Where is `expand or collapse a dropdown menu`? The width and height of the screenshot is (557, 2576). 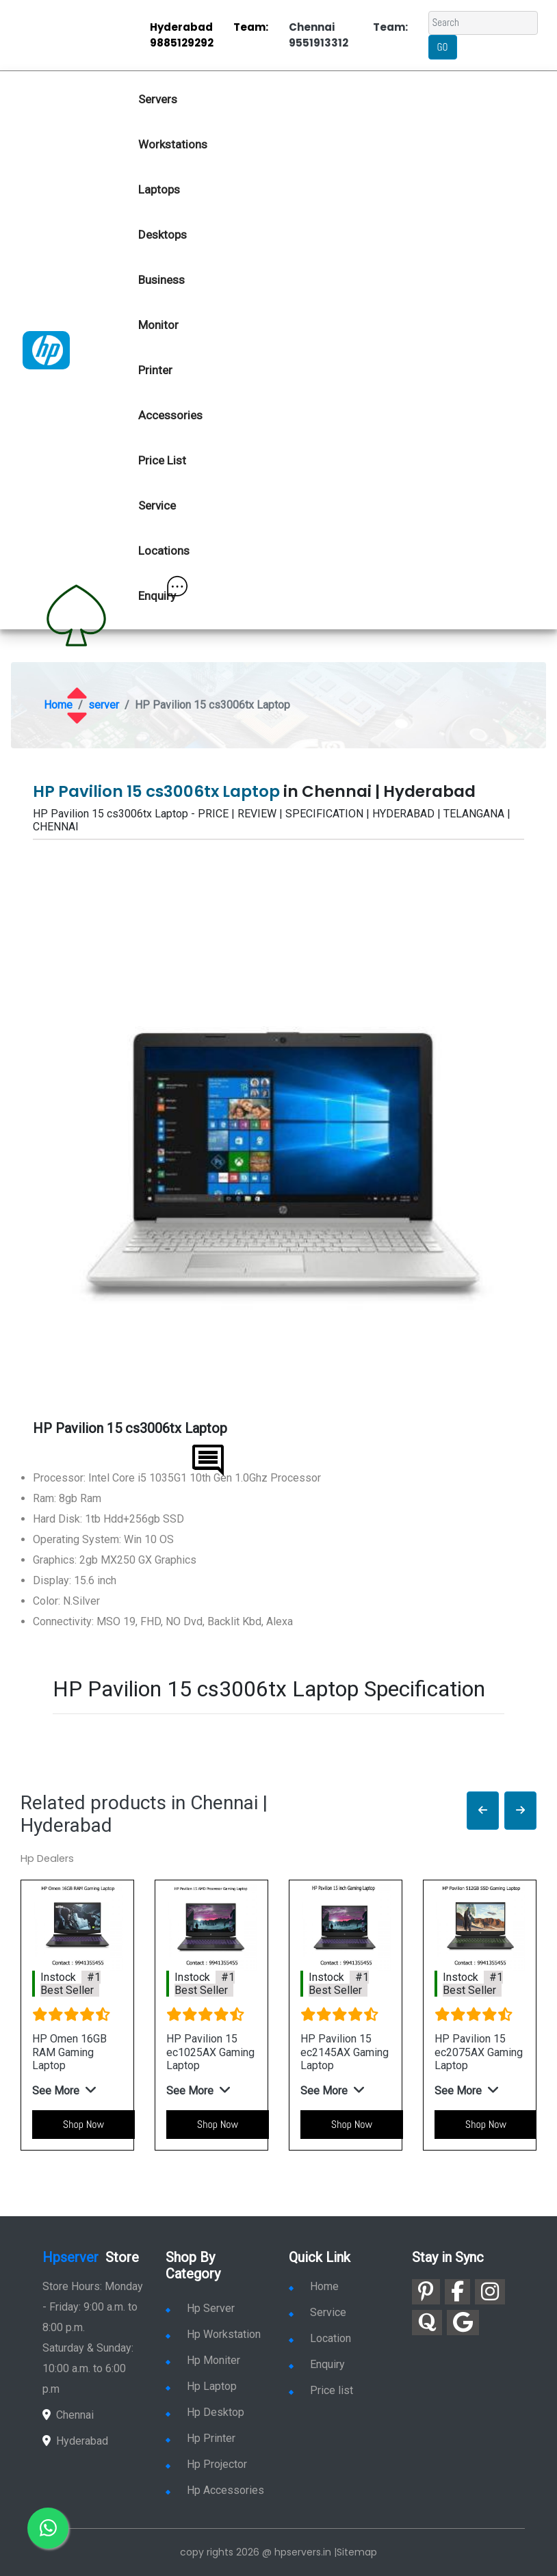
expand or collapse a dropdown menu is located at coordinates (77, 705).